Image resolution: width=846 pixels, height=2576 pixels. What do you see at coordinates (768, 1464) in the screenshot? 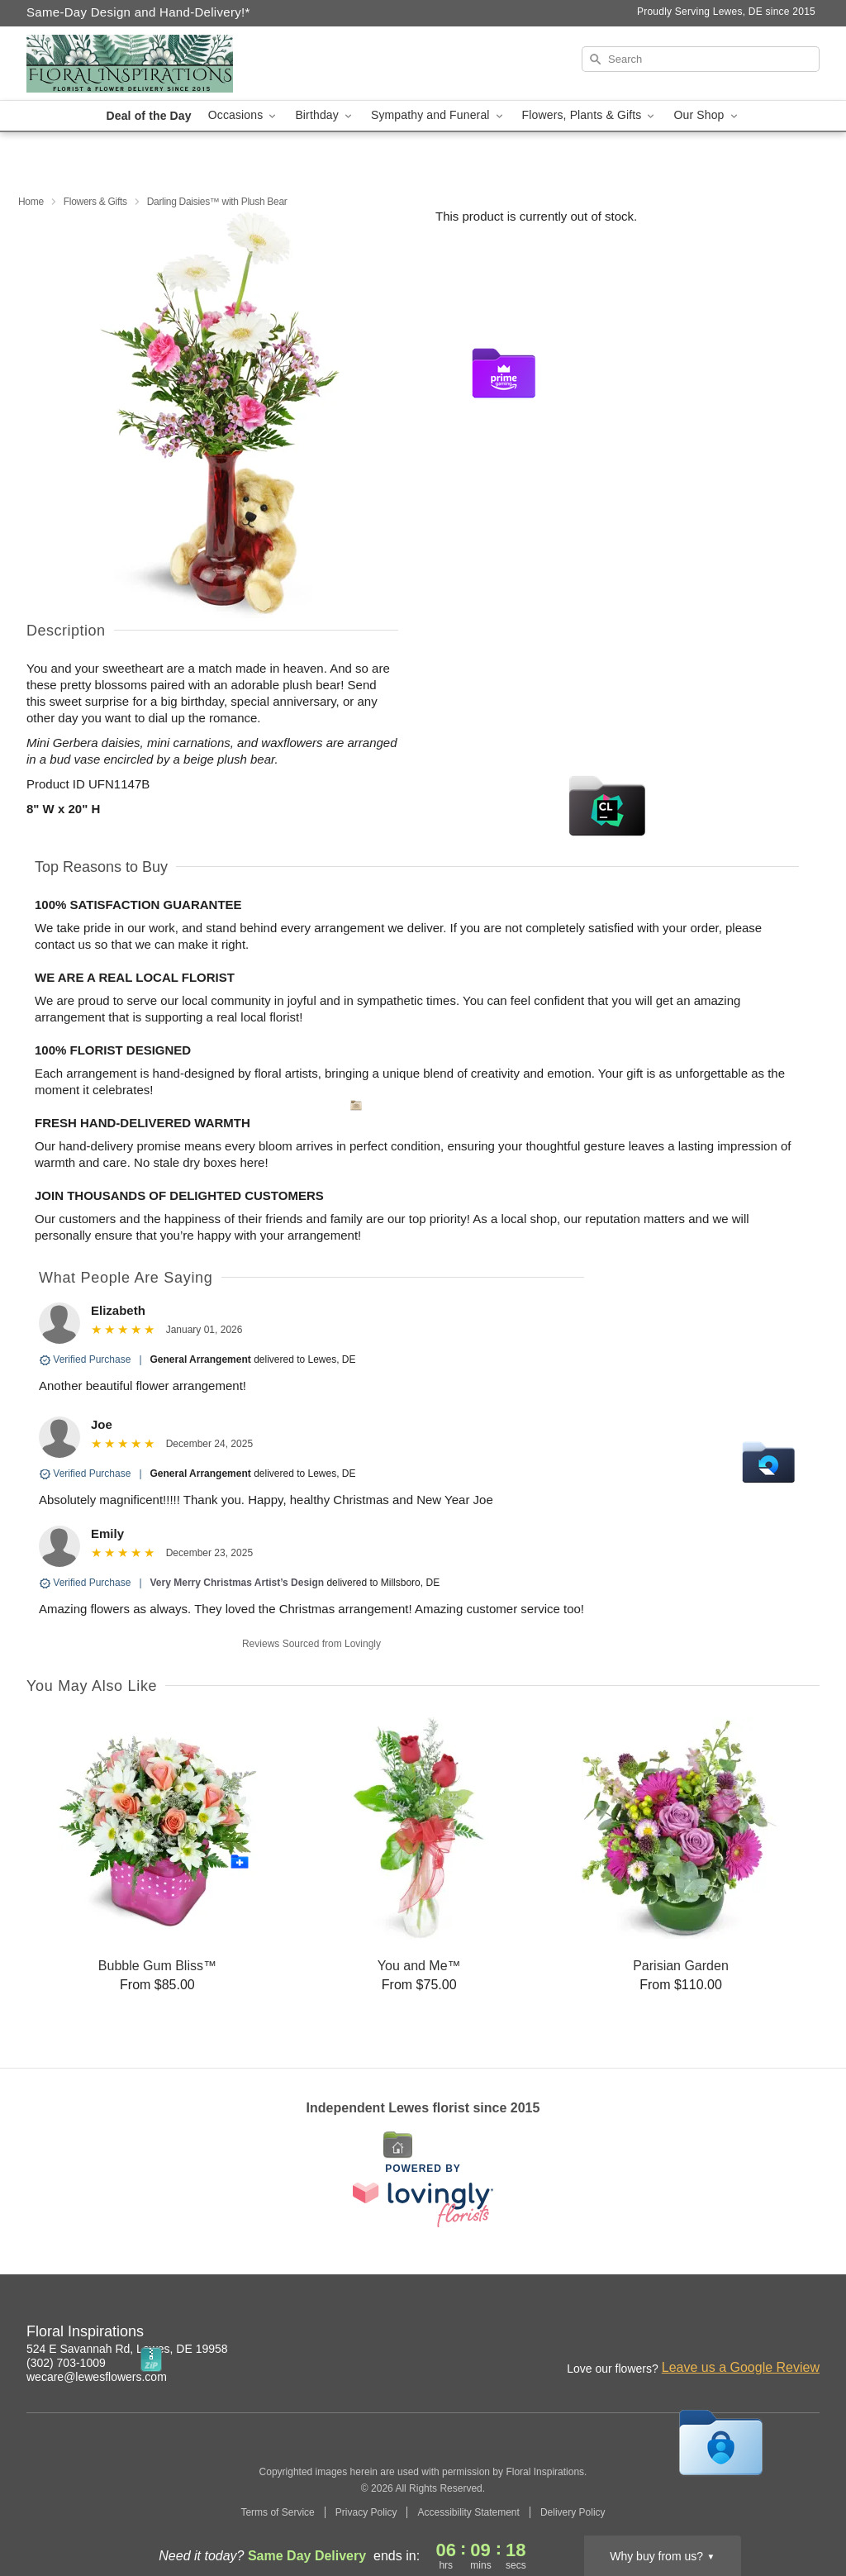
I see `open wondershare repairit files folder` at bounding box center [768, 1464].